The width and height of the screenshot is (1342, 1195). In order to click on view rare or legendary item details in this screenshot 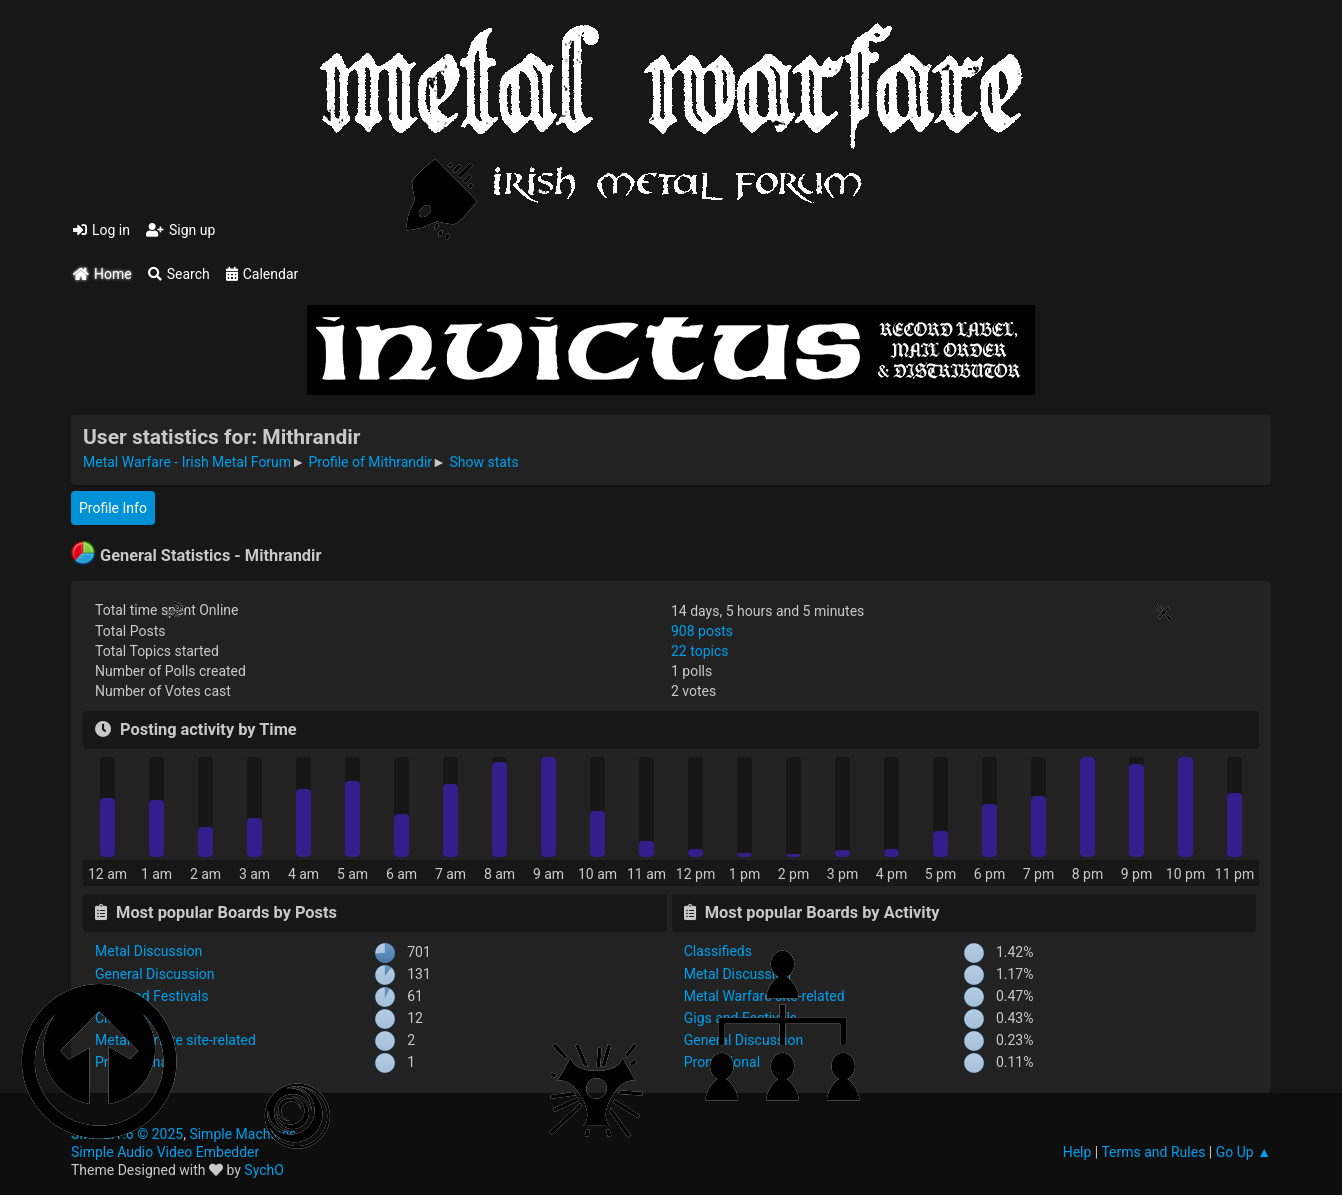, I will do `click(596, 1090)`.